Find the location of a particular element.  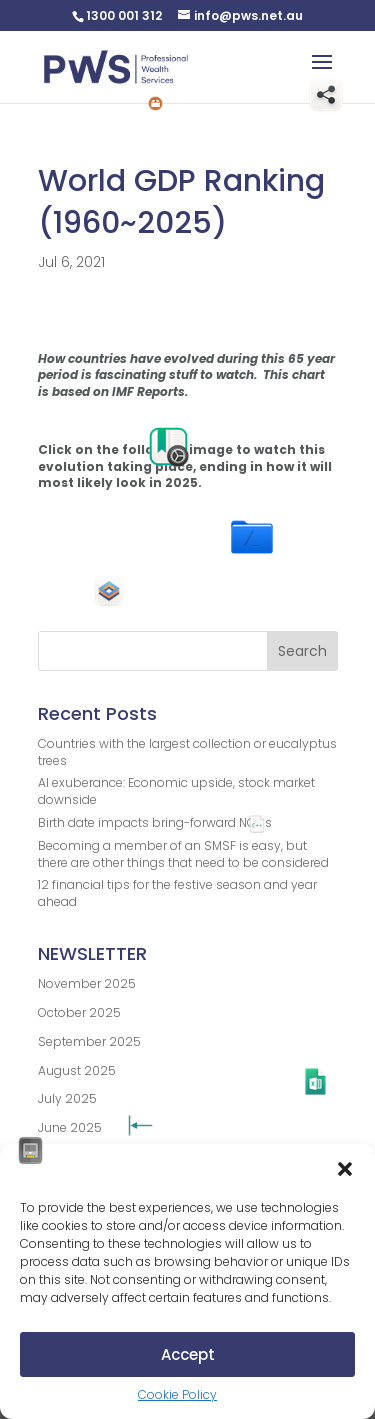

open sharing preferences is located at coordinates (326, 94).